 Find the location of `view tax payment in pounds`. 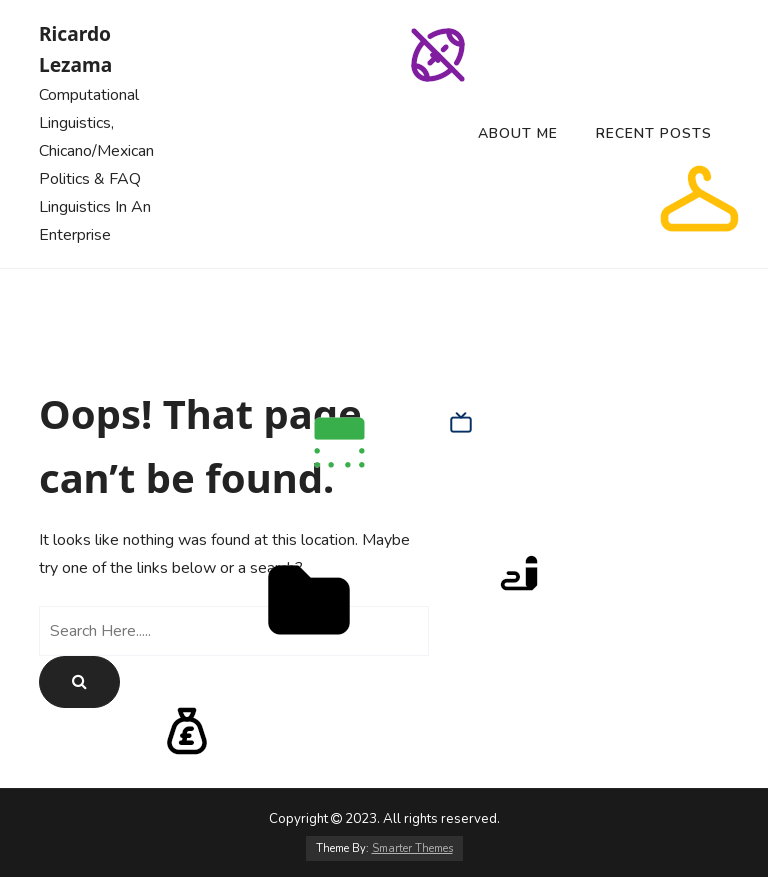

view tax payment in pounds is located at coordinates (187, 731).